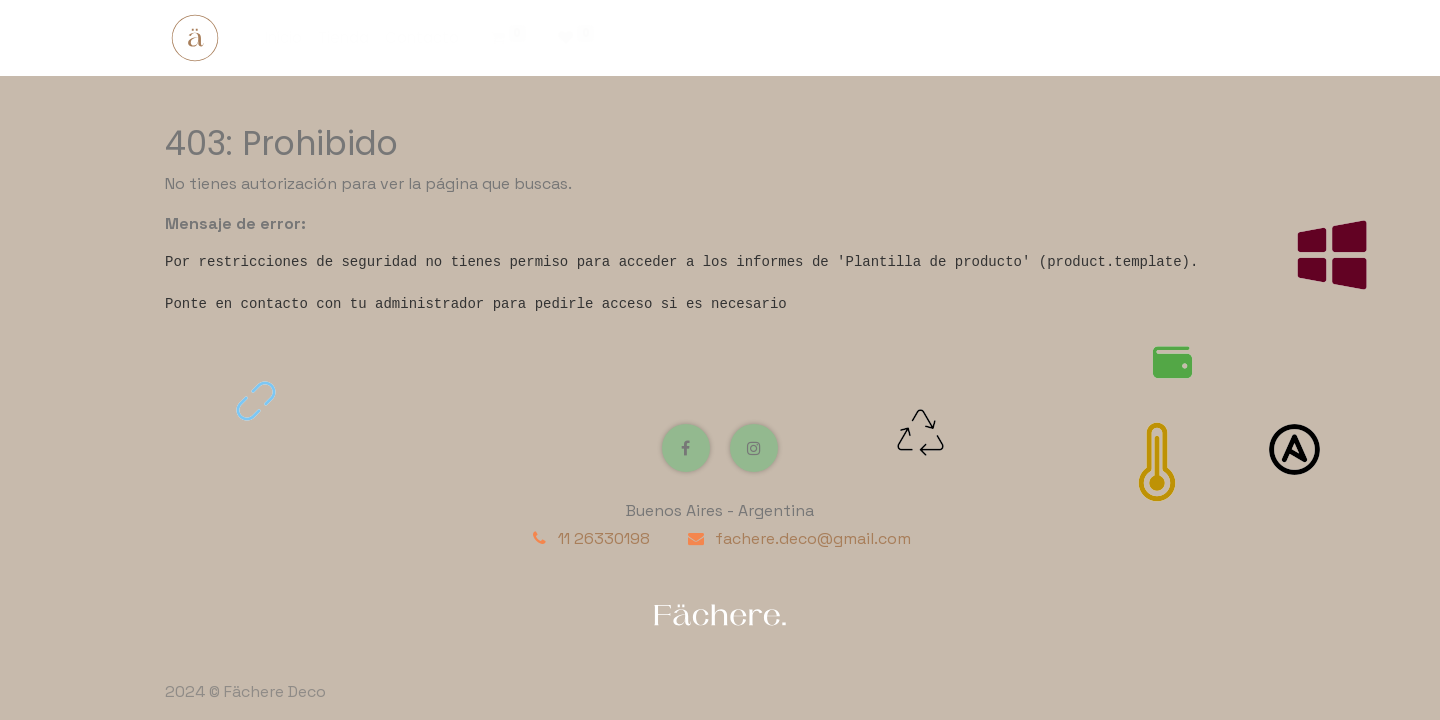  Describe the element at coordinates (1157, 462) in the screenshot. I see `view current temperature` at that location.